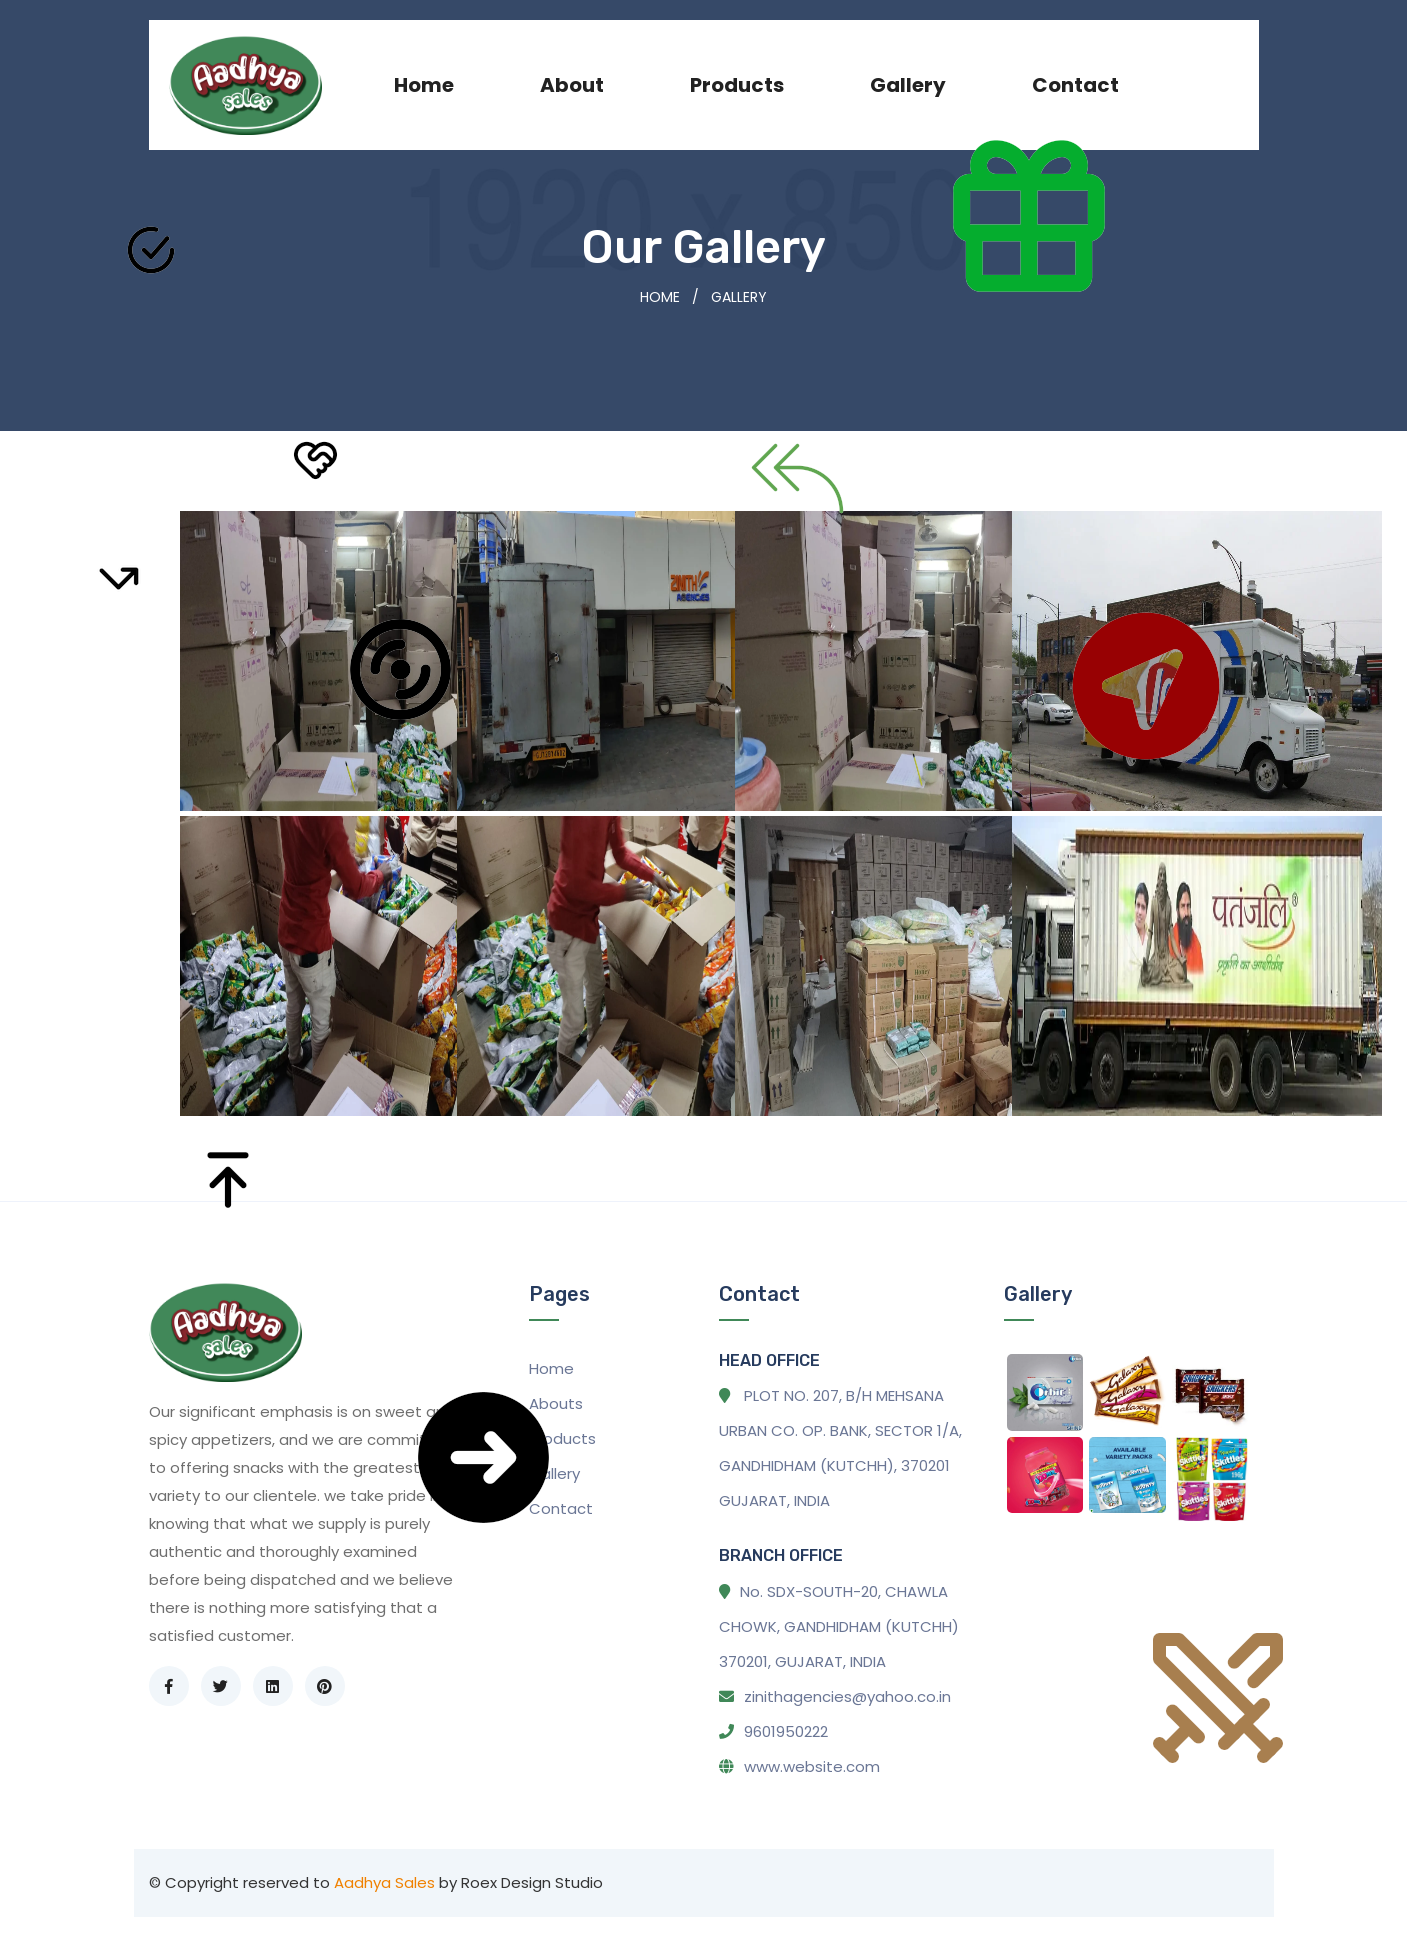  I want to click on move item to top of list, so click(228, 1179).